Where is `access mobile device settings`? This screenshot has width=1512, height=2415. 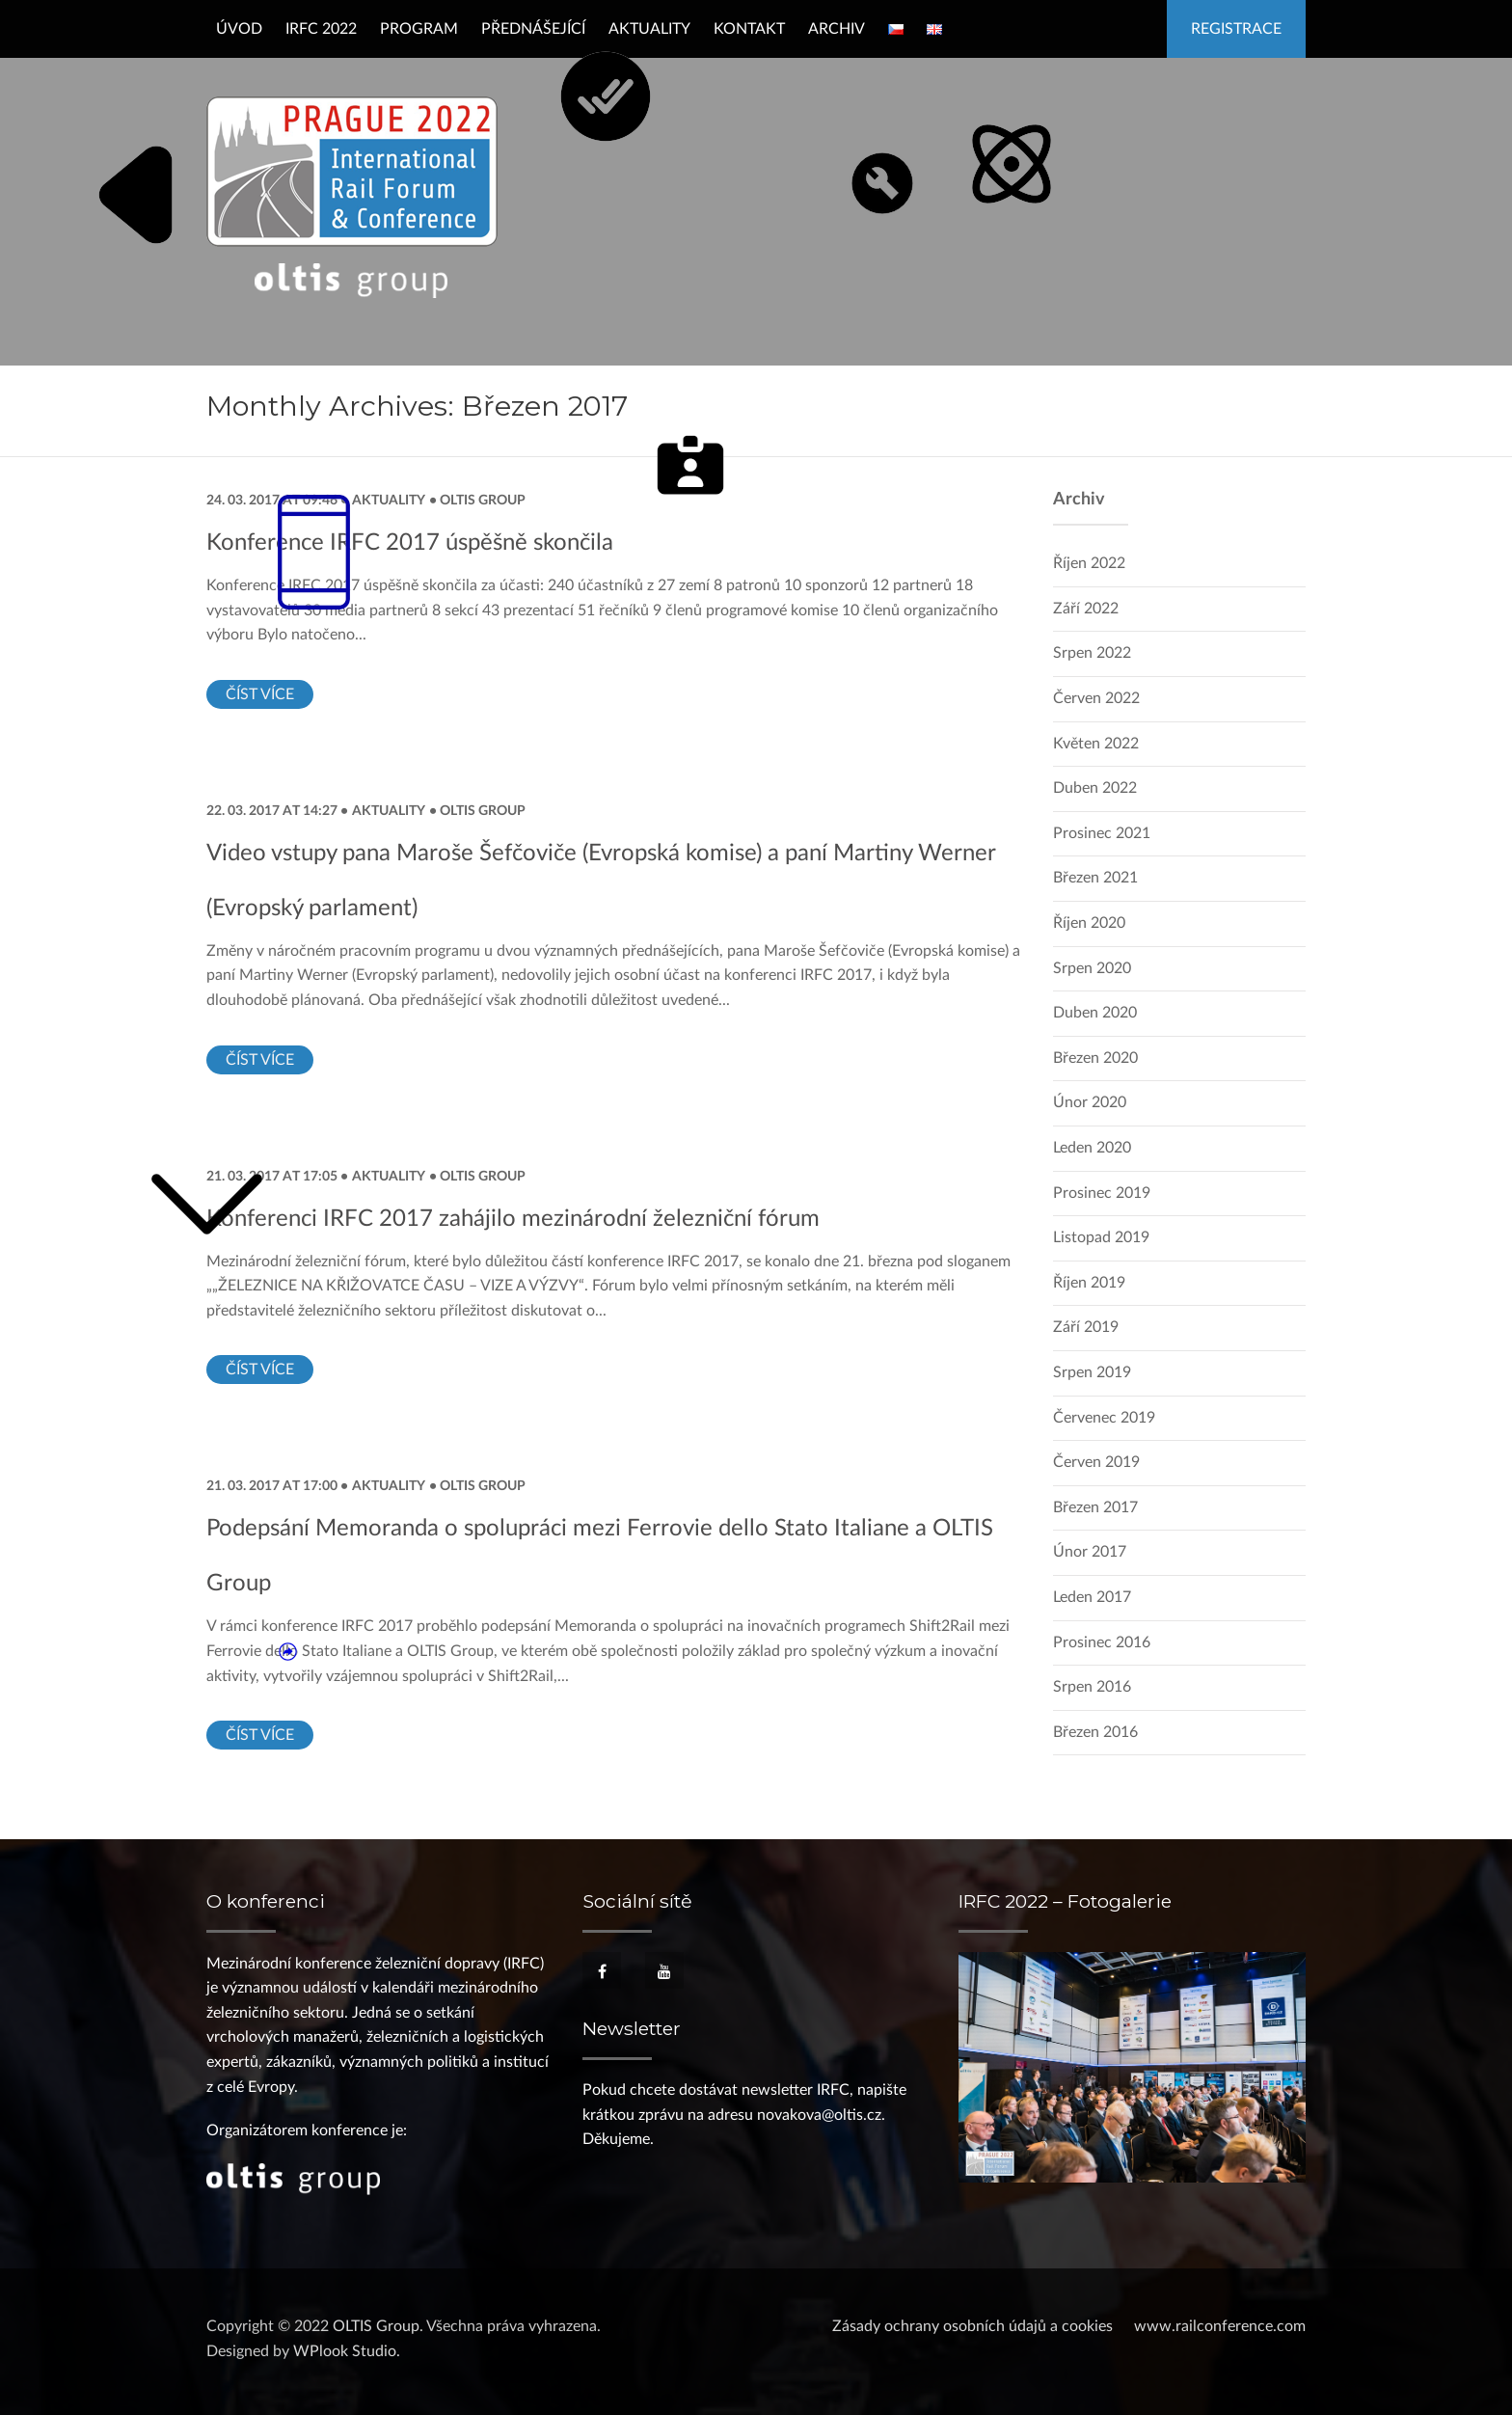
access mobile device settings is located at coordinates (313, 552).